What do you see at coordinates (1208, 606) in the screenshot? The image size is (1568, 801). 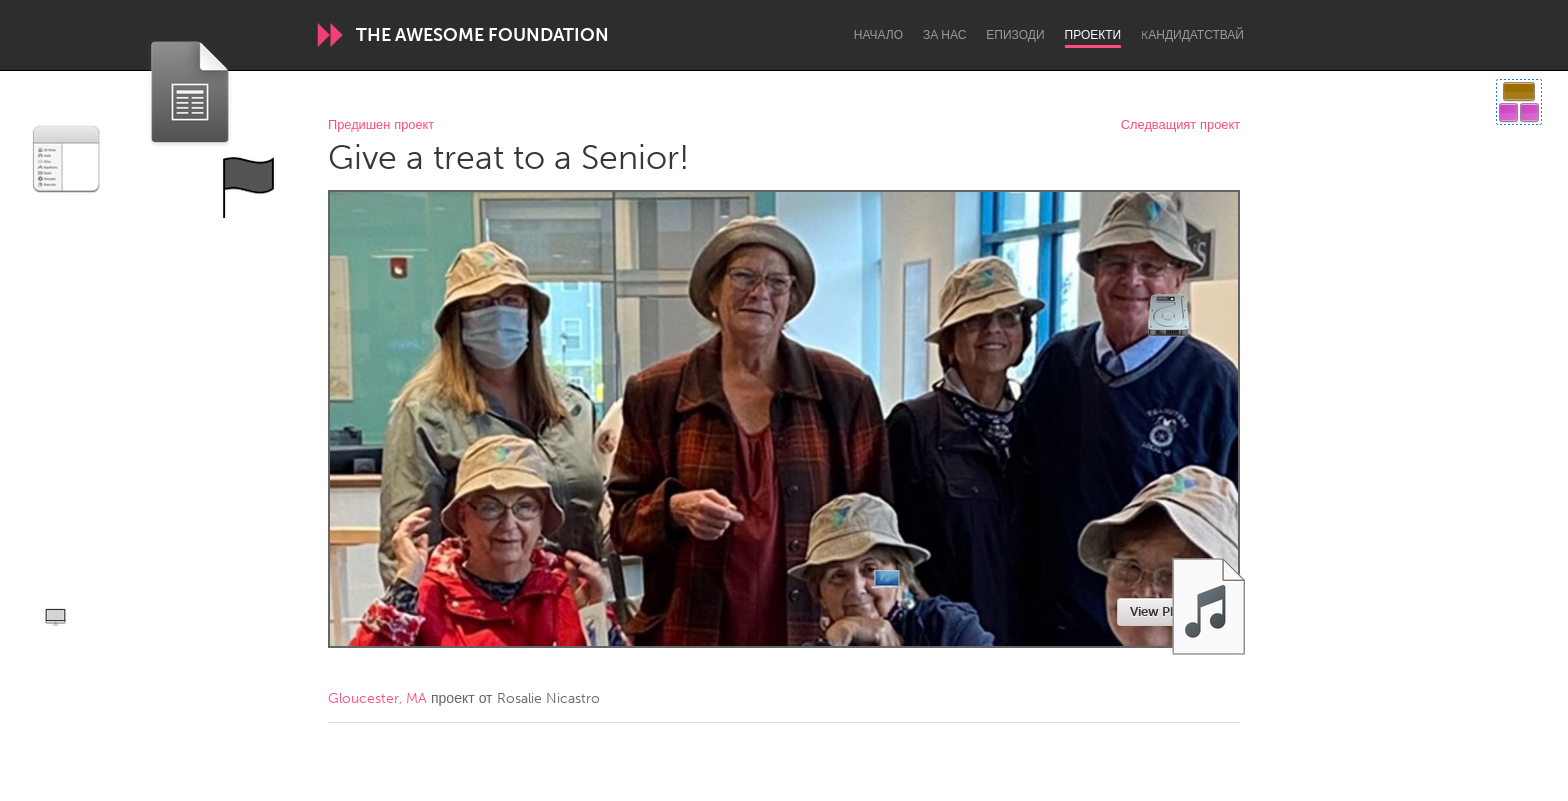 I see `open an audio or music file` at bounding box center [1208, 606].